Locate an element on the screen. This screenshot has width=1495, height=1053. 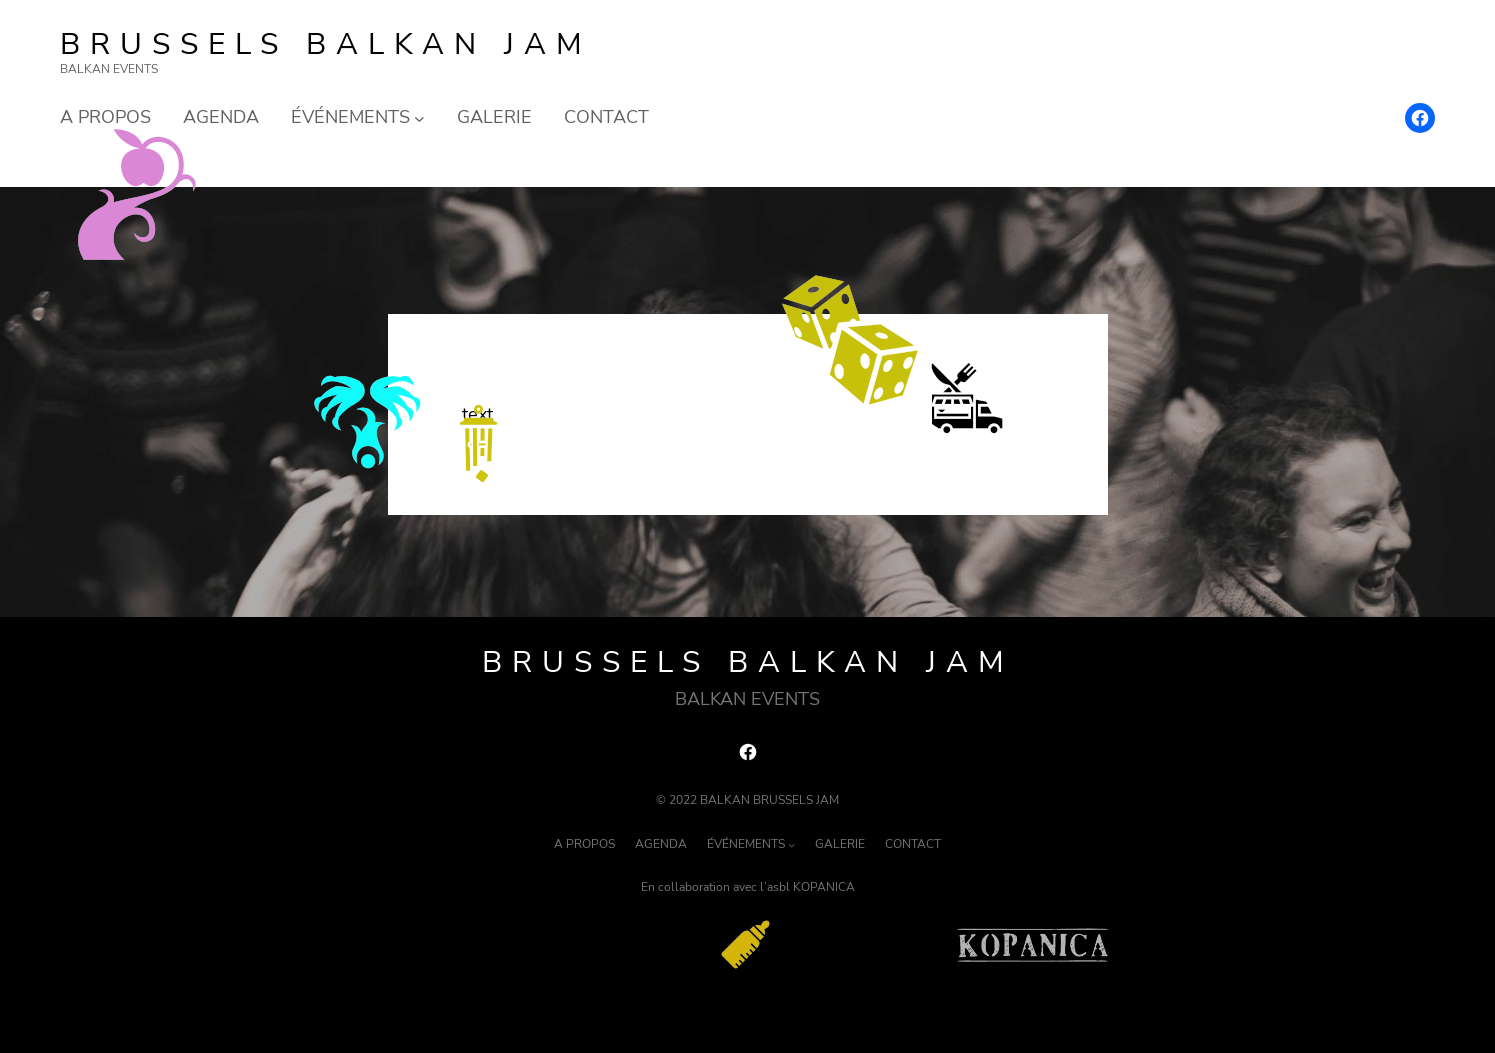
roll the dice or randomize selection is located at coordinates (850, 340).